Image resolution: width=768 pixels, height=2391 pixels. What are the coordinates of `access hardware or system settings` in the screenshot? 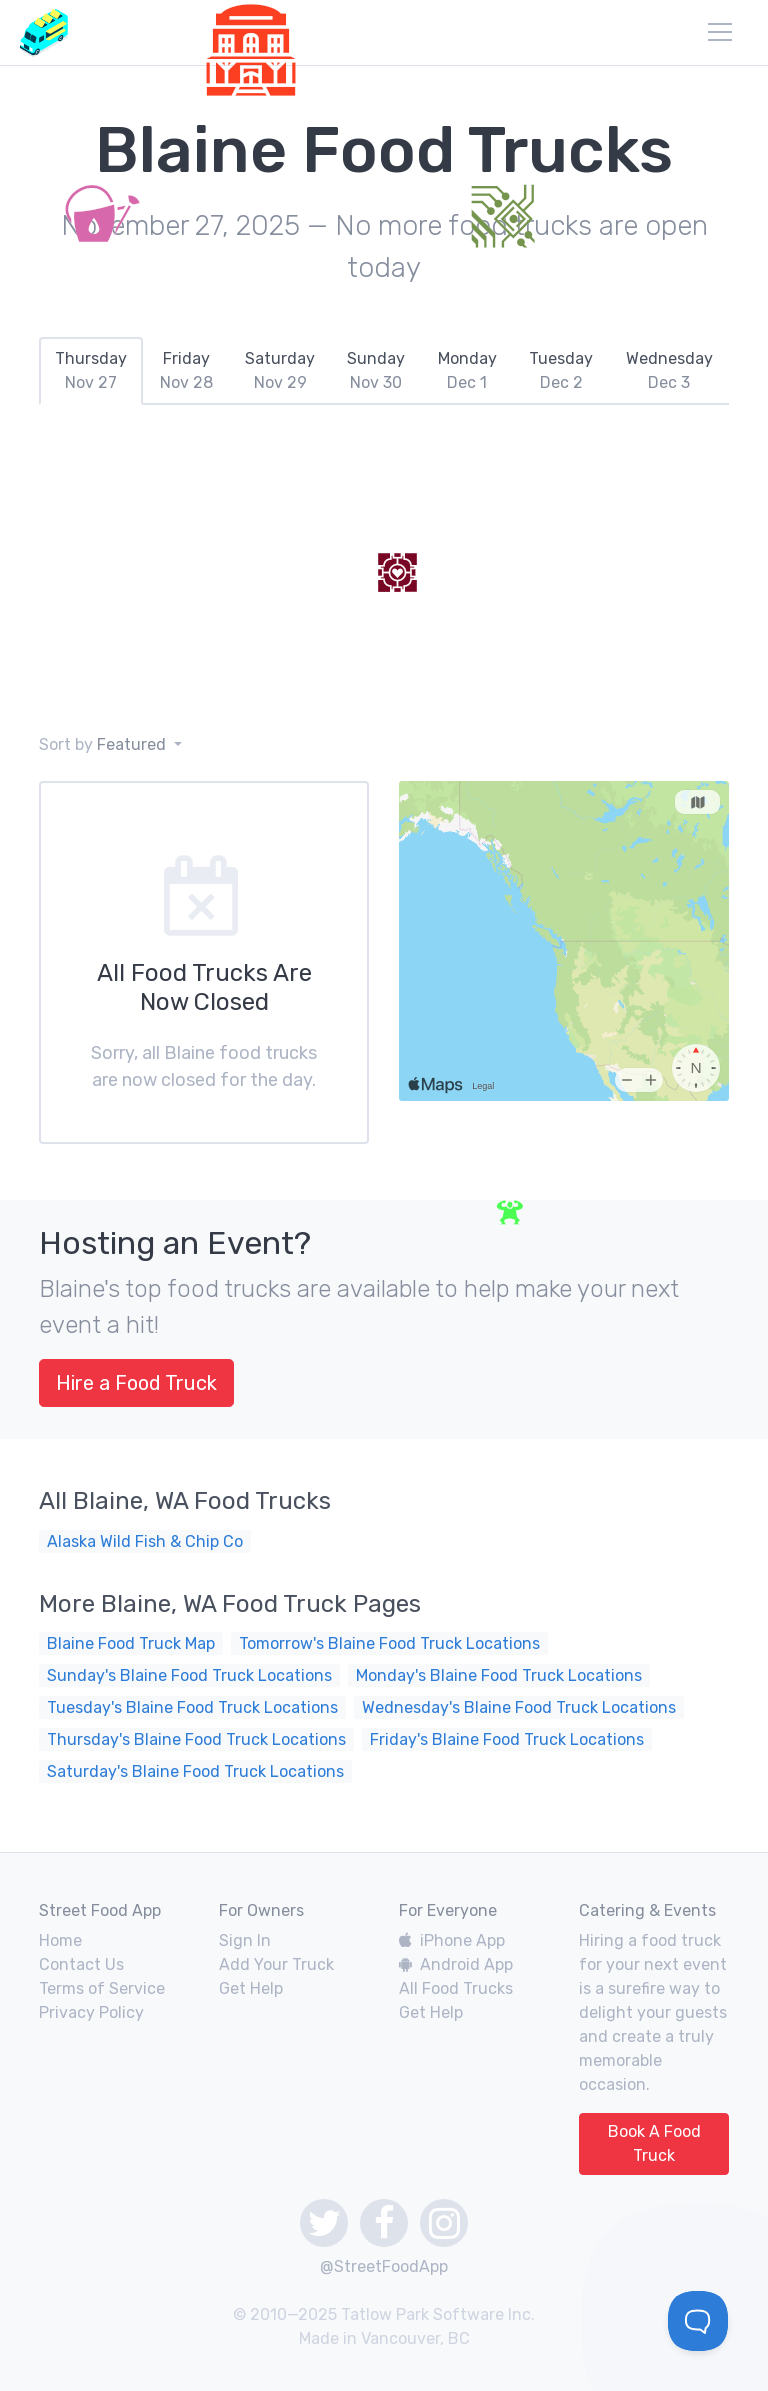 It's located at (503, 216).